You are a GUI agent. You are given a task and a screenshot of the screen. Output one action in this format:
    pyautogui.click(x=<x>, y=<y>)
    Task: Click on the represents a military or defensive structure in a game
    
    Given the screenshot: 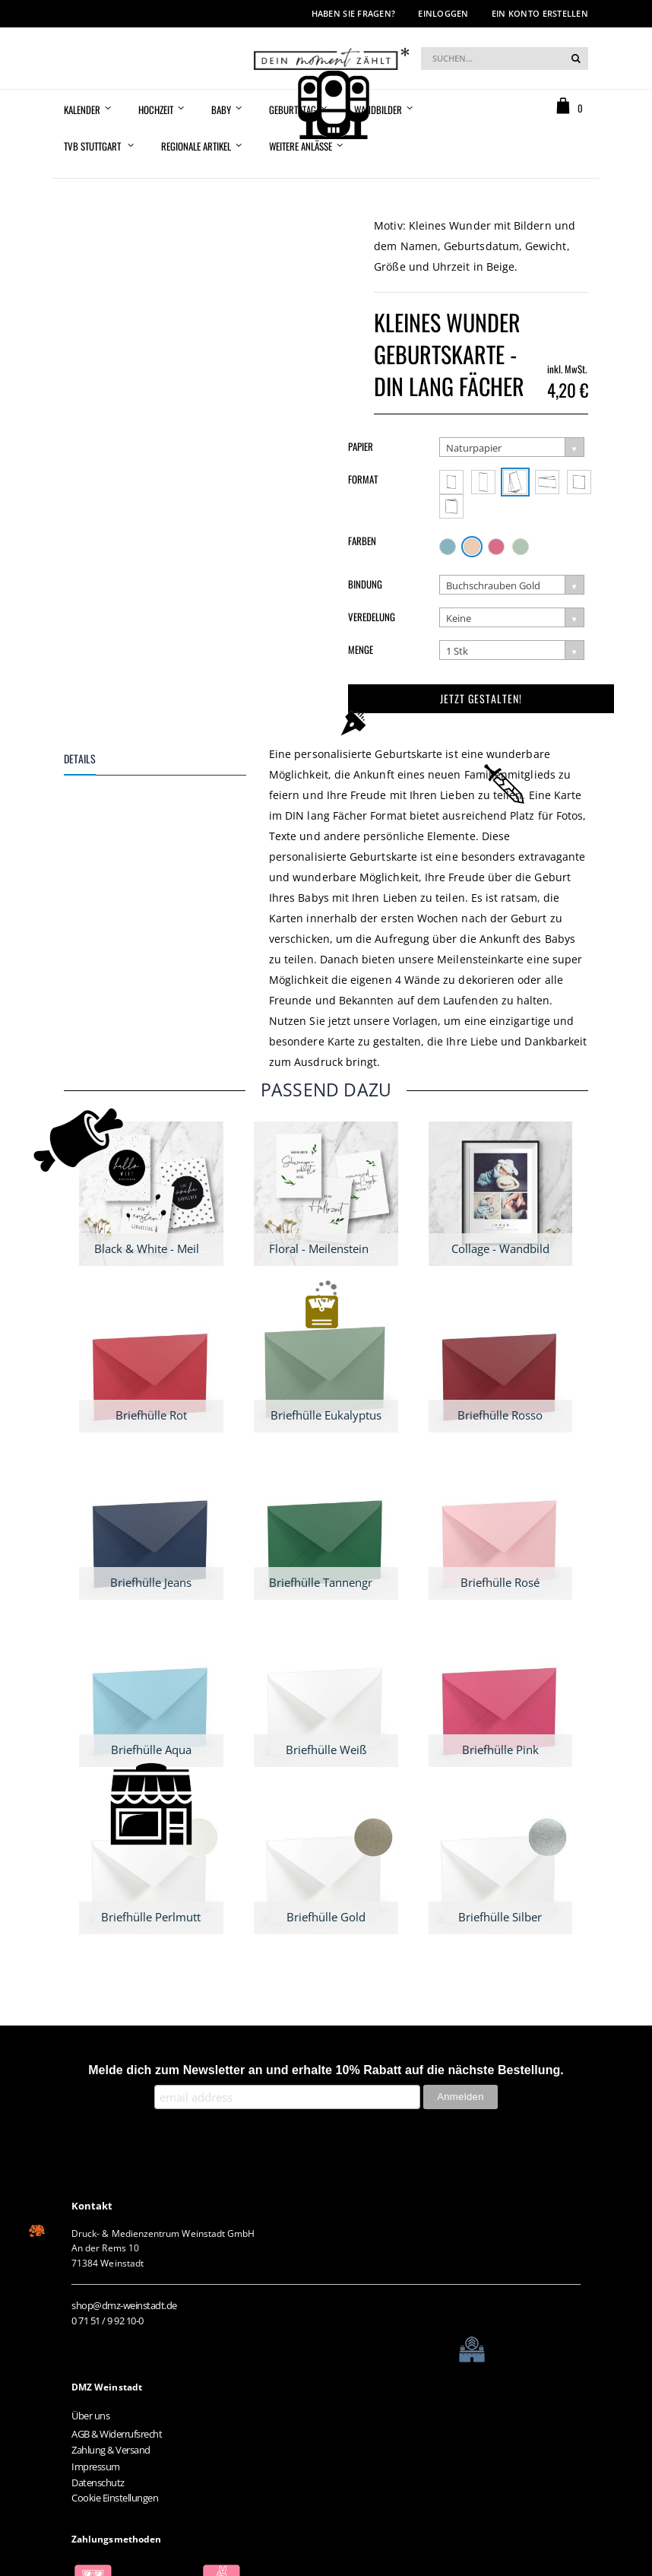 What is the action you would take?
    pyautogui.click(x=472, y=2349)
    